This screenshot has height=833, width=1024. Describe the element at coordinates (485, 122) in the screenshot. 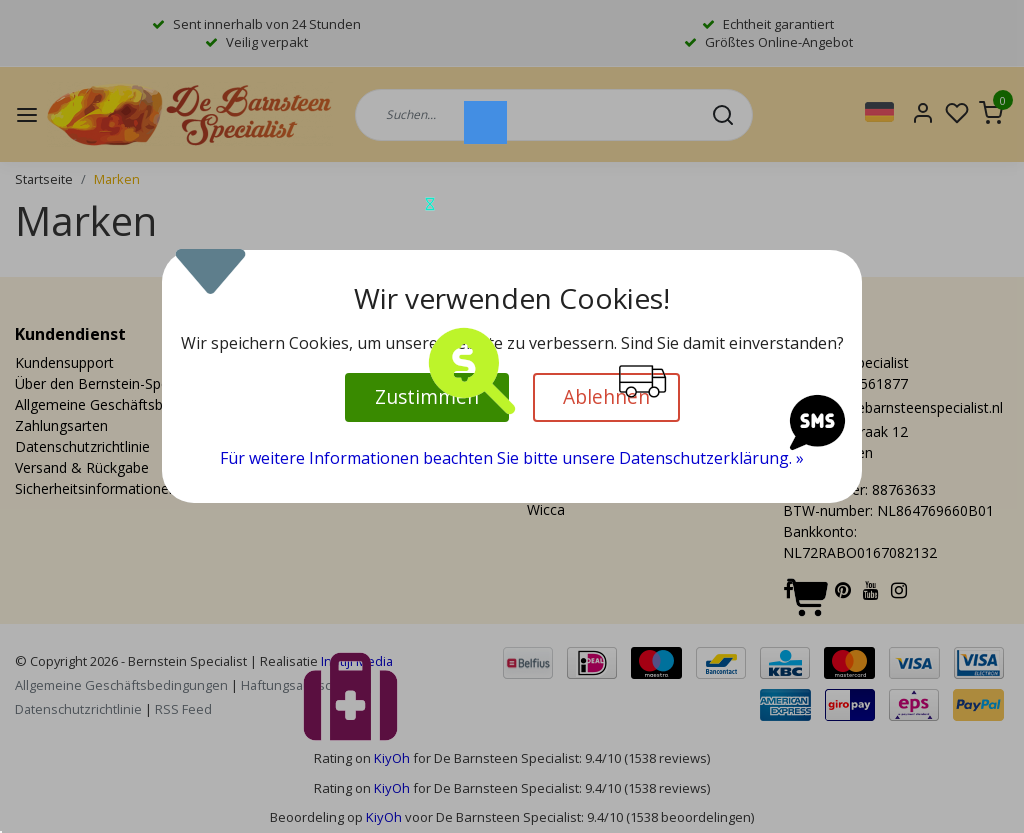

I see `stop media playback` at that location.